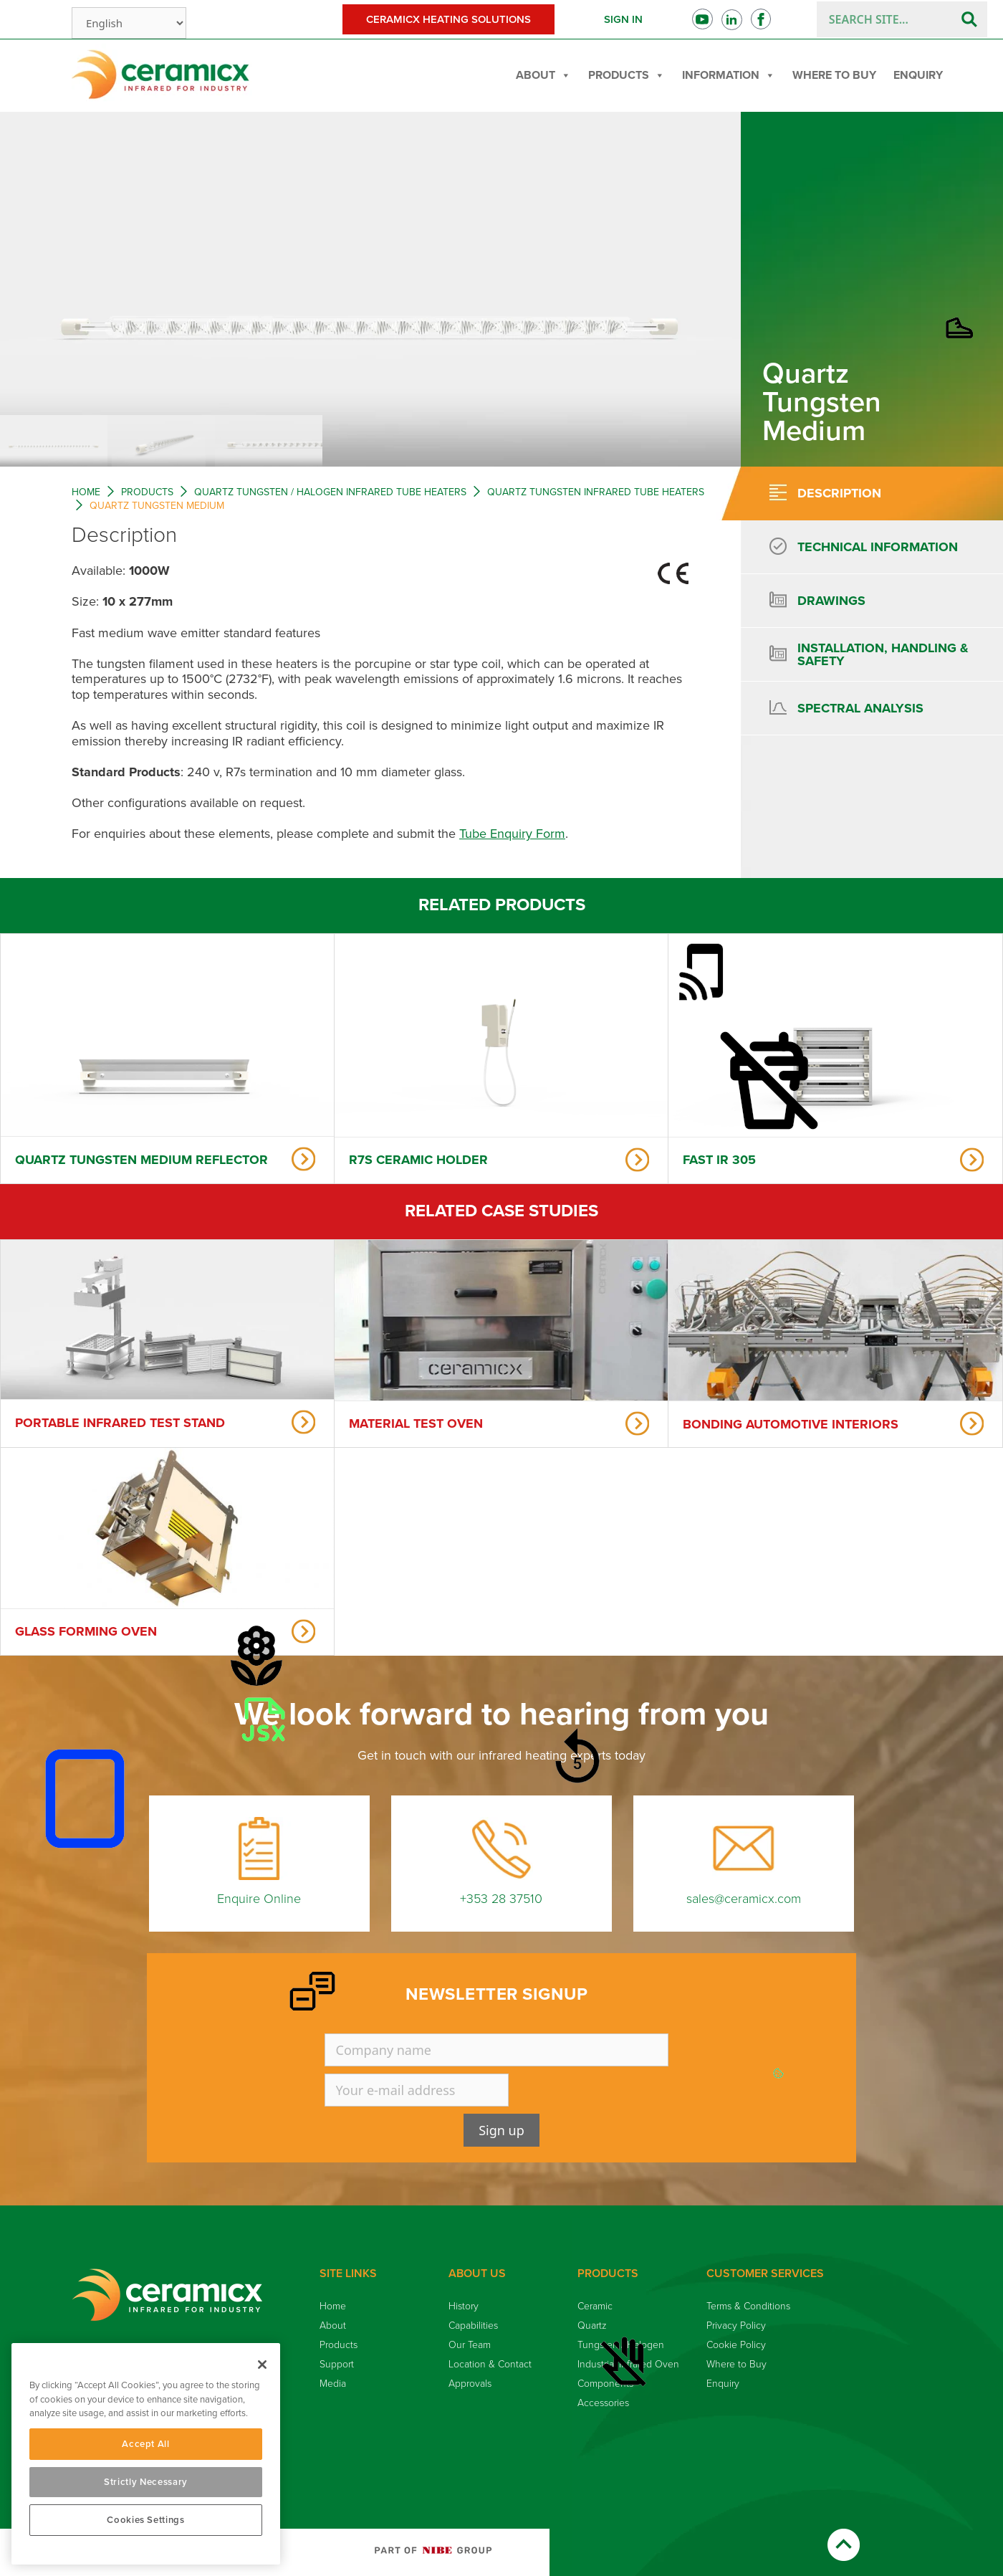 The width and height of the screenshot is (1003, 2576). I want to click on tap to connect device wirelessly, so click(705, 972).